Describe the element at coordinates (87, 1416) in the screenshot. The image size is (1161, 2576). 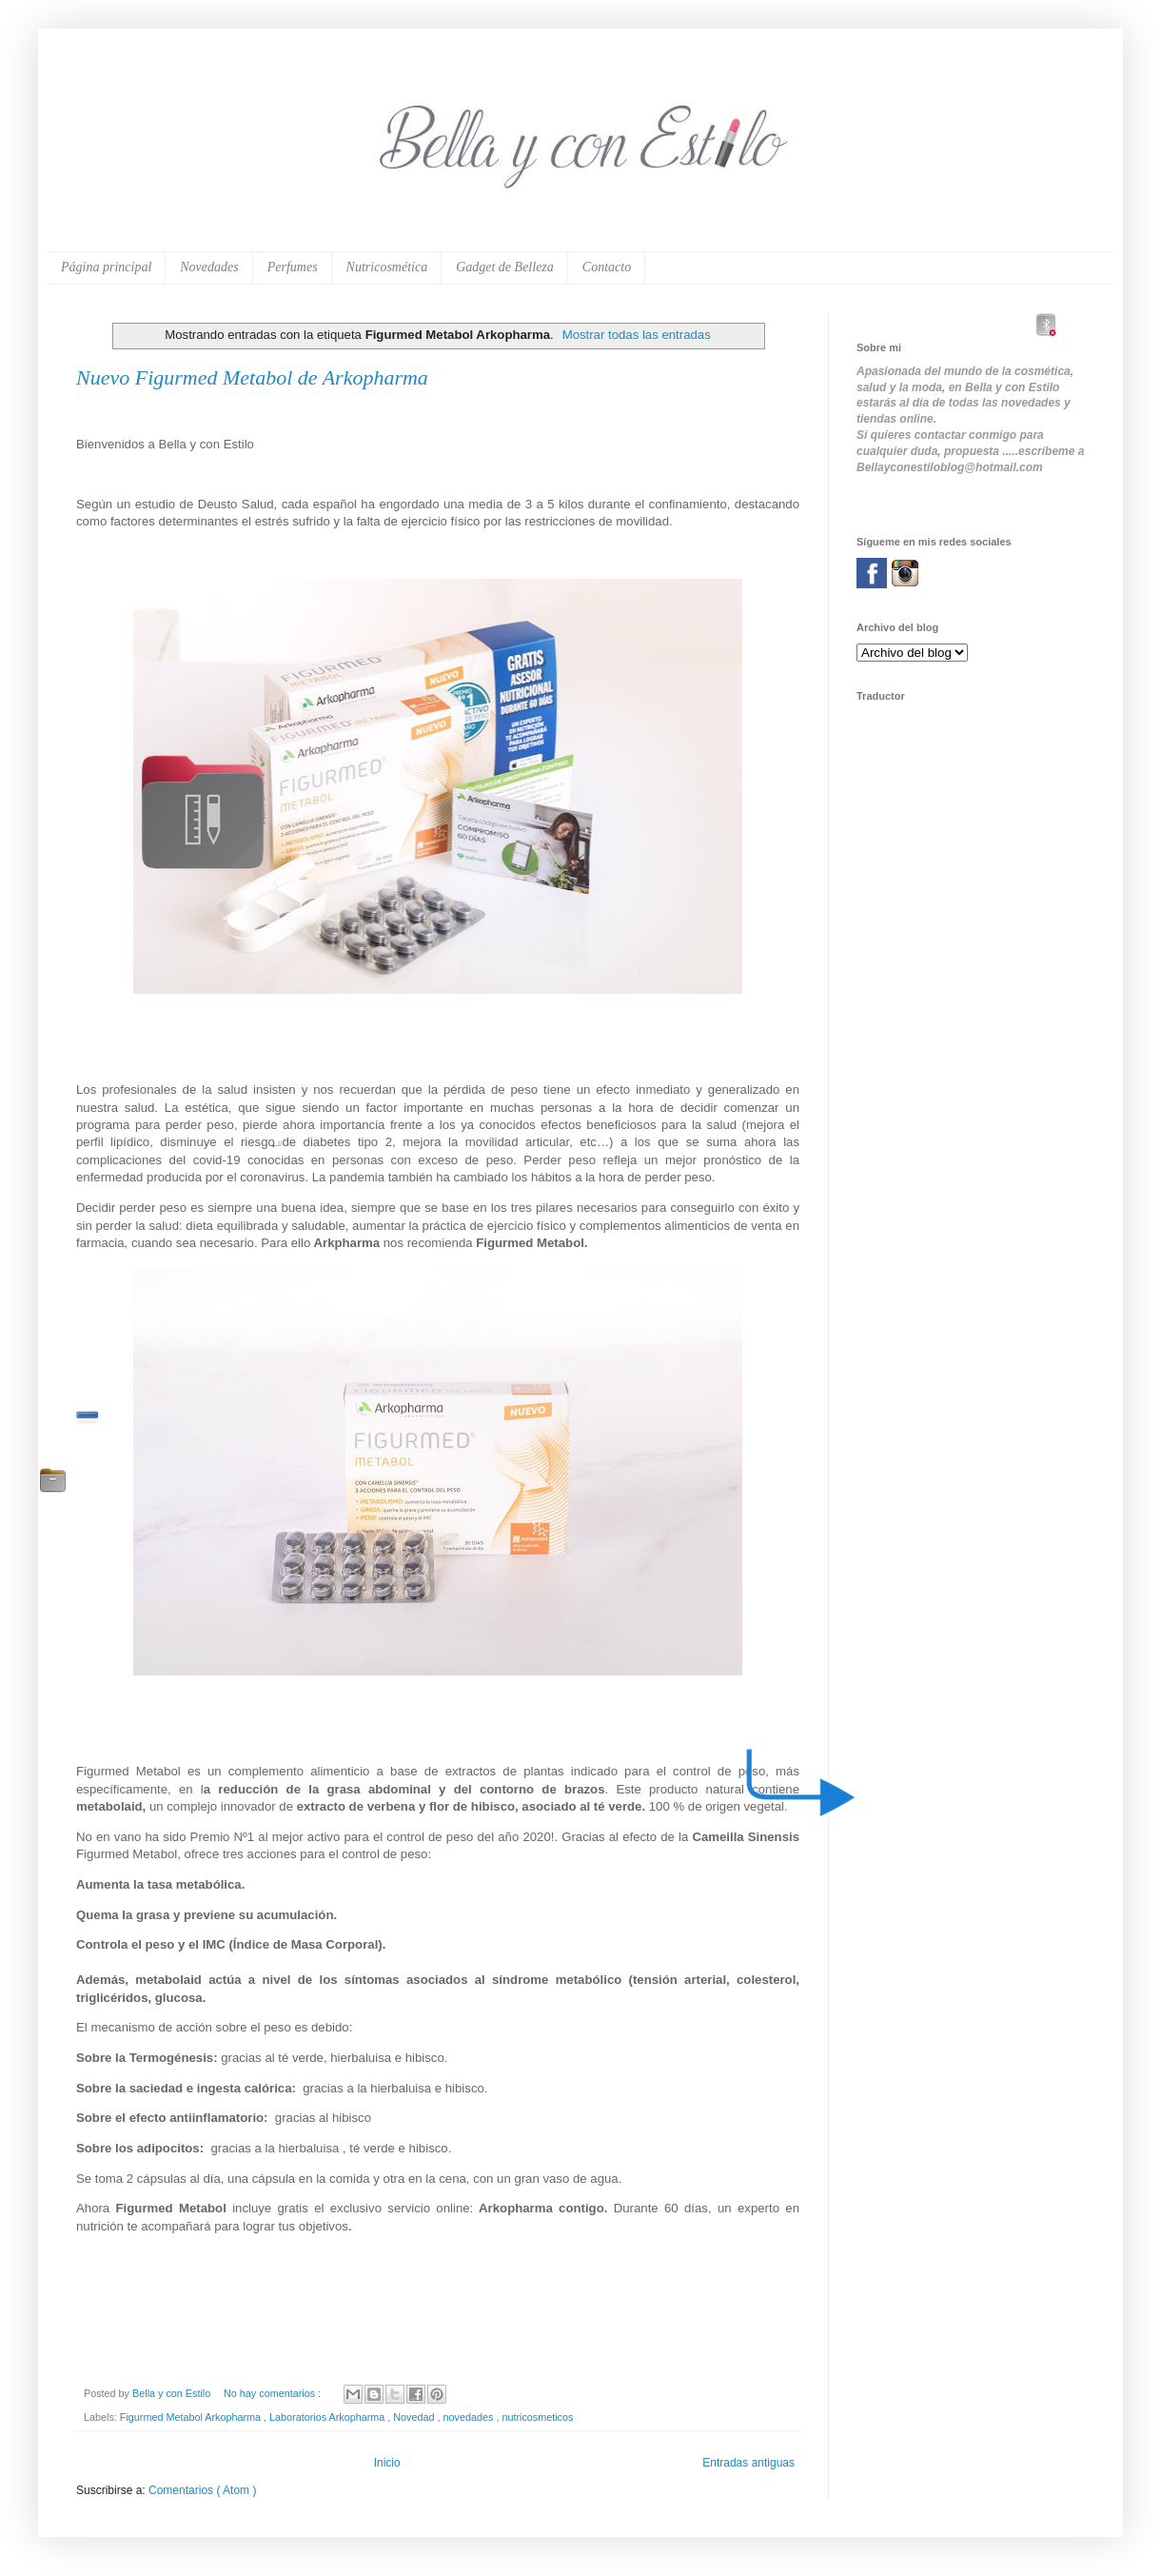
I see `remove an item from a list` at that location.